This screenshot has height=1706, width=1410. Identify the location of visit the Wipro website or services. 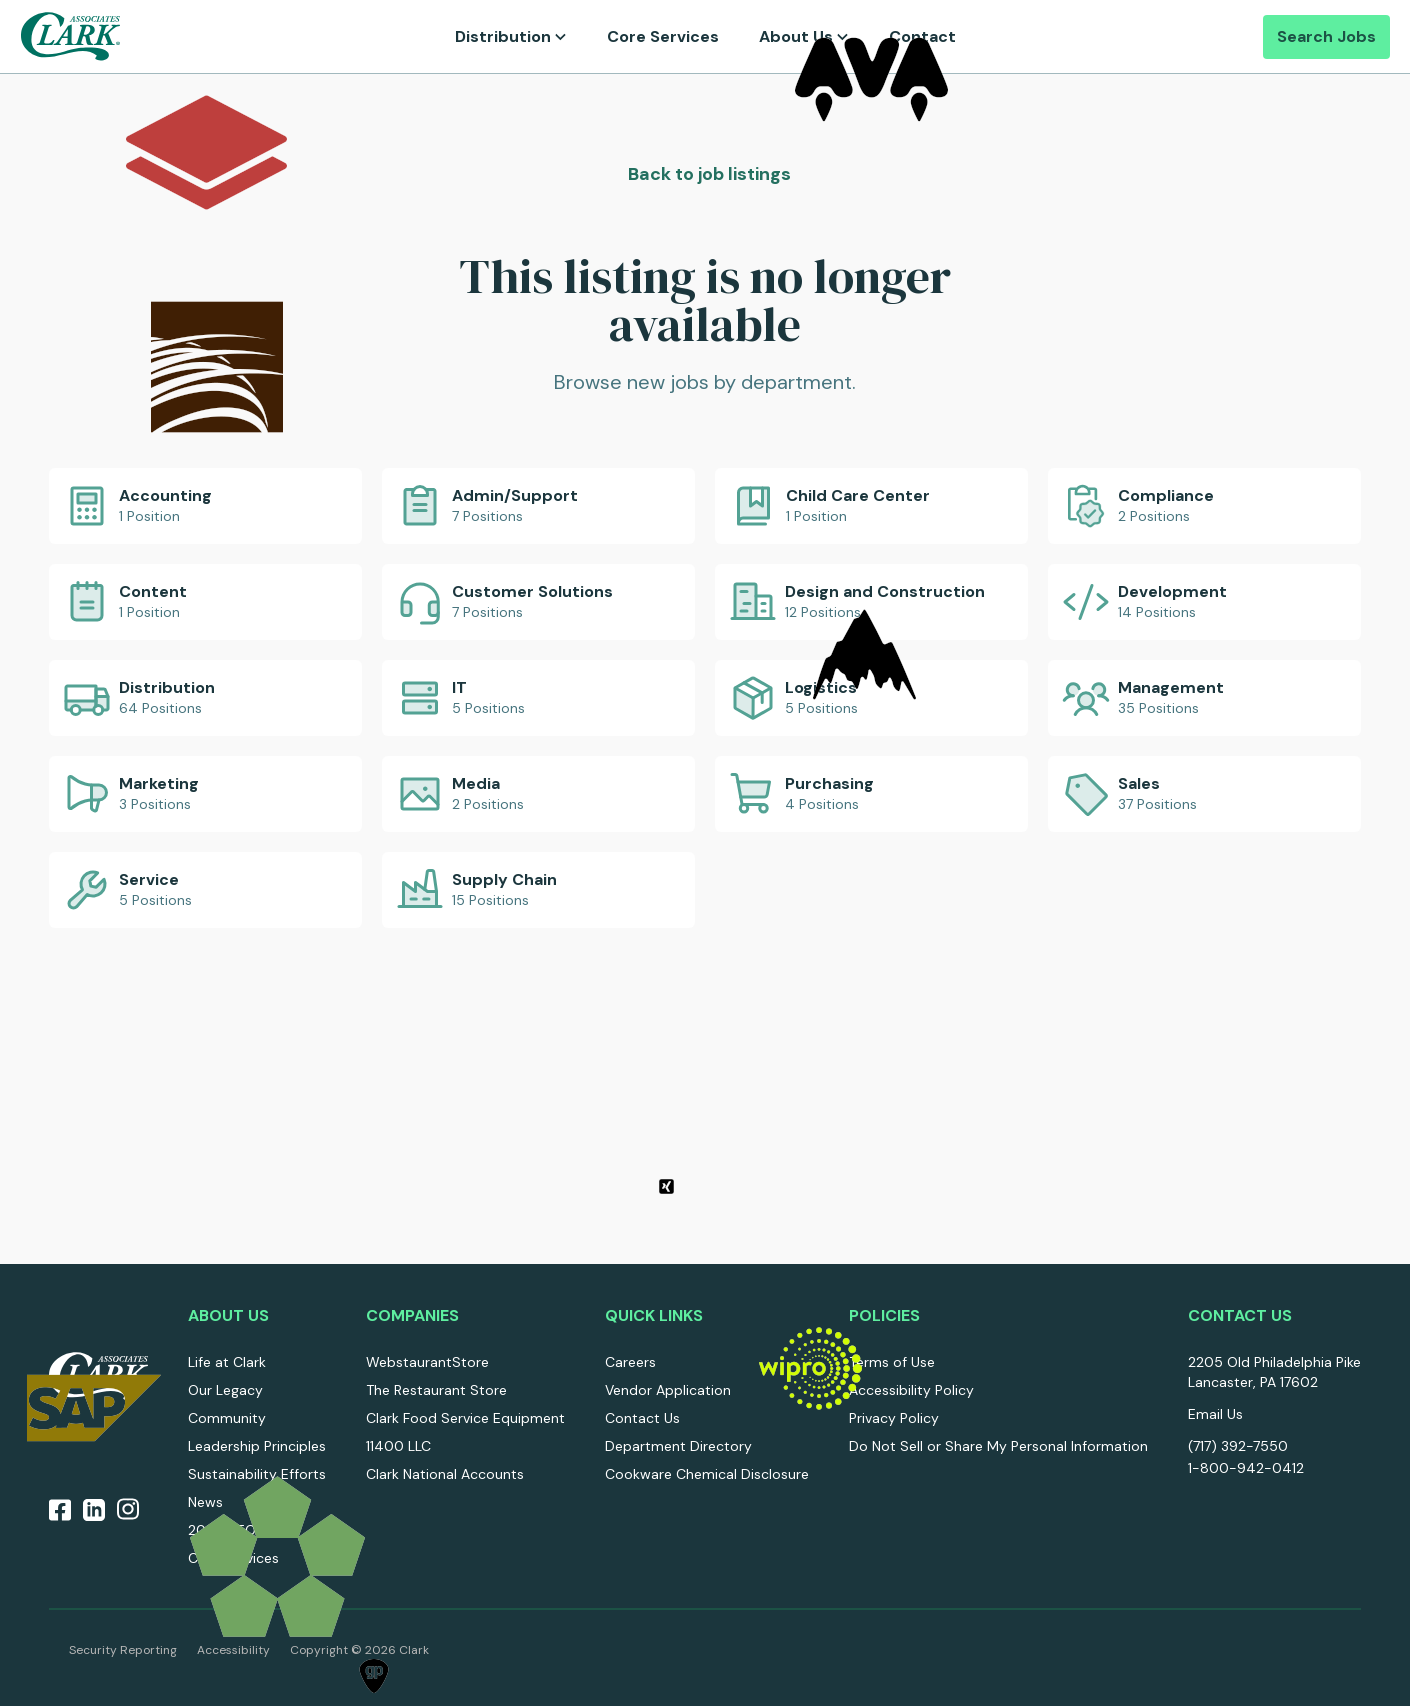
(810, 1368).